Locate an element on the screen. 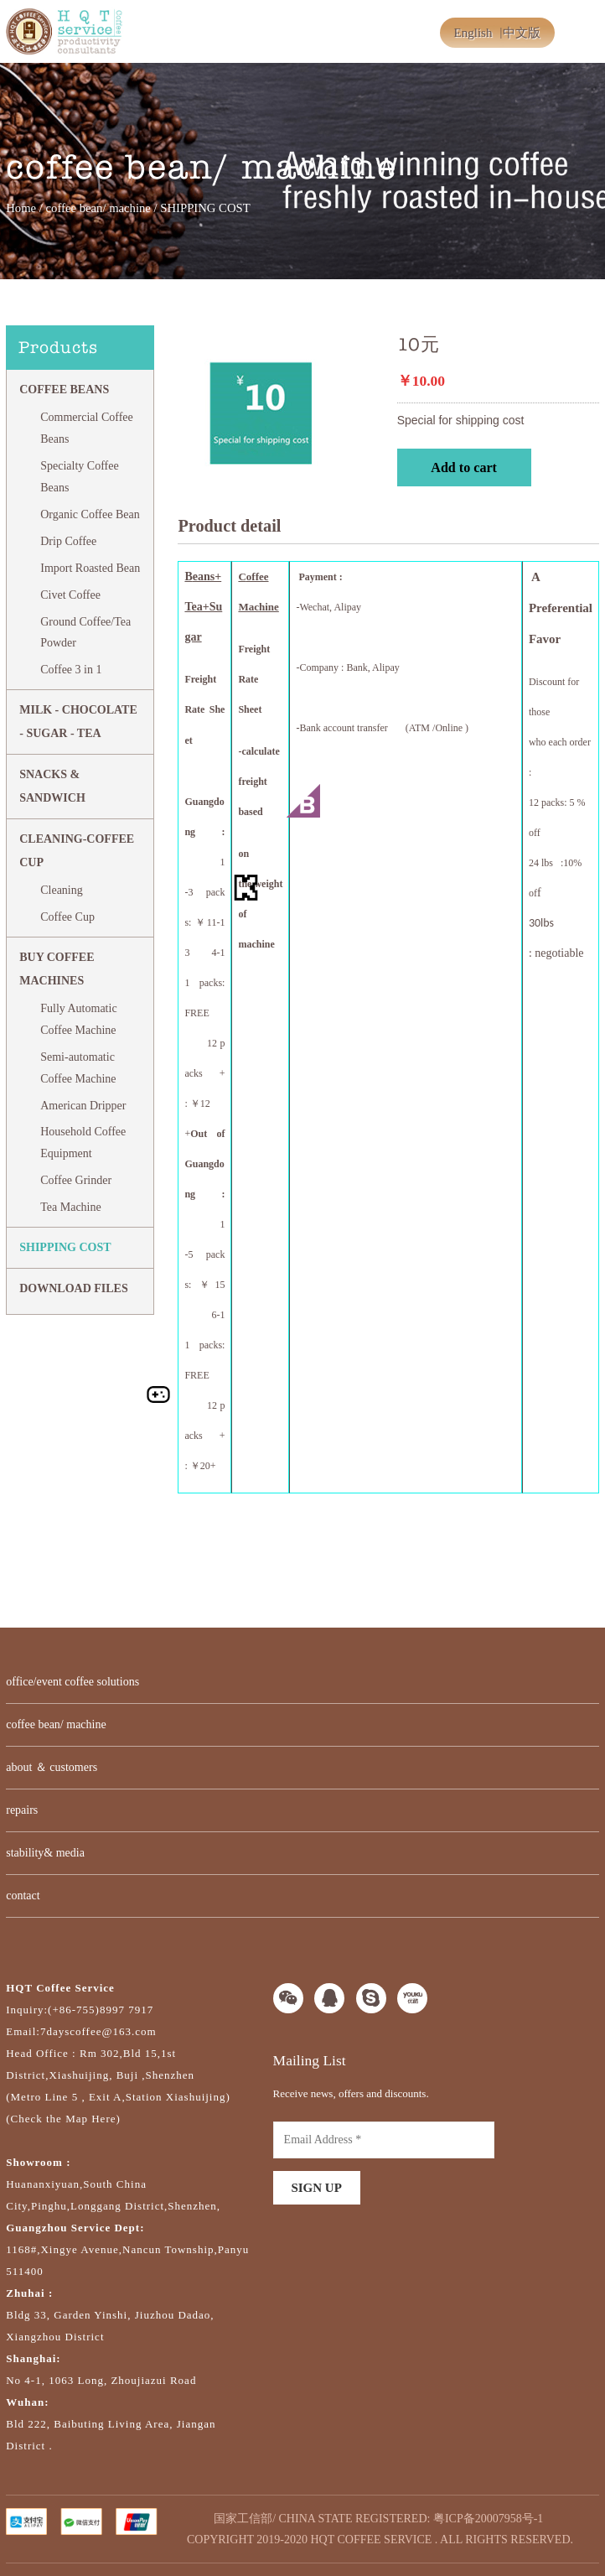  open gaming or games section is located at coordinates (158, 1394).